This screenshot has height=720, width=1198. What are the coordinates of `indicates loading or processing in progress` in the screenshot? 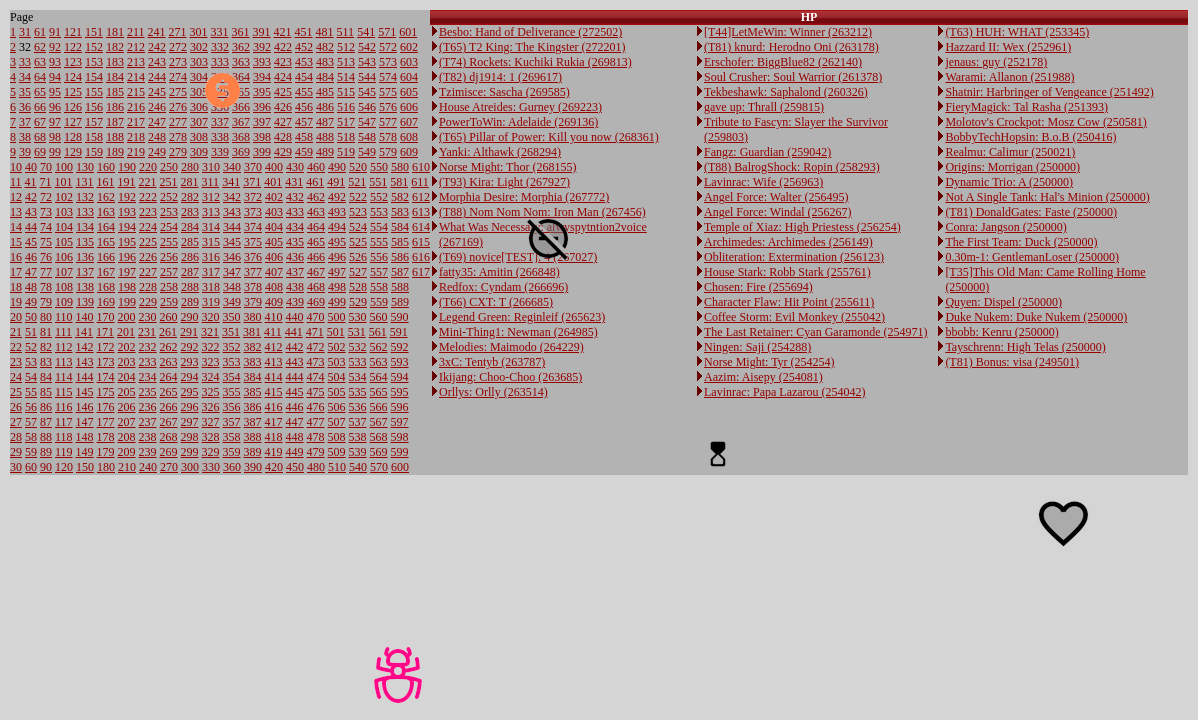 It's located at (718, 454).